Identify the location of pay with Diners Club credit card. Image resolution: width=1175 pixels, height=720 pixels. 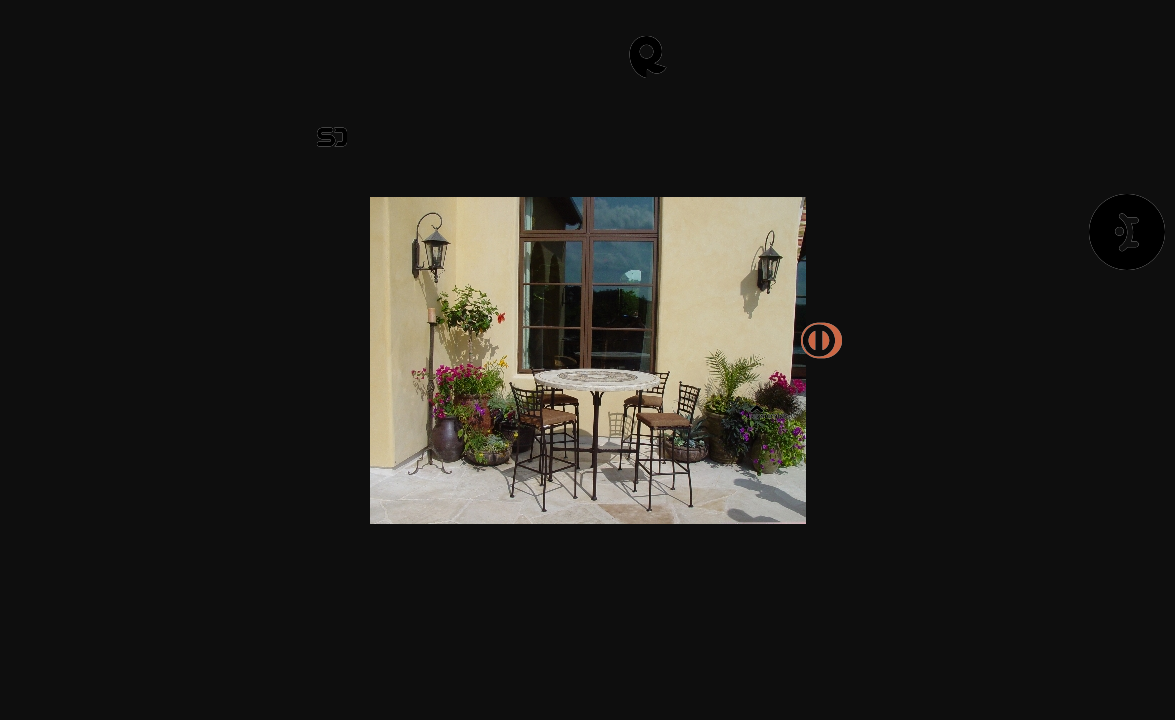
(821, 340).